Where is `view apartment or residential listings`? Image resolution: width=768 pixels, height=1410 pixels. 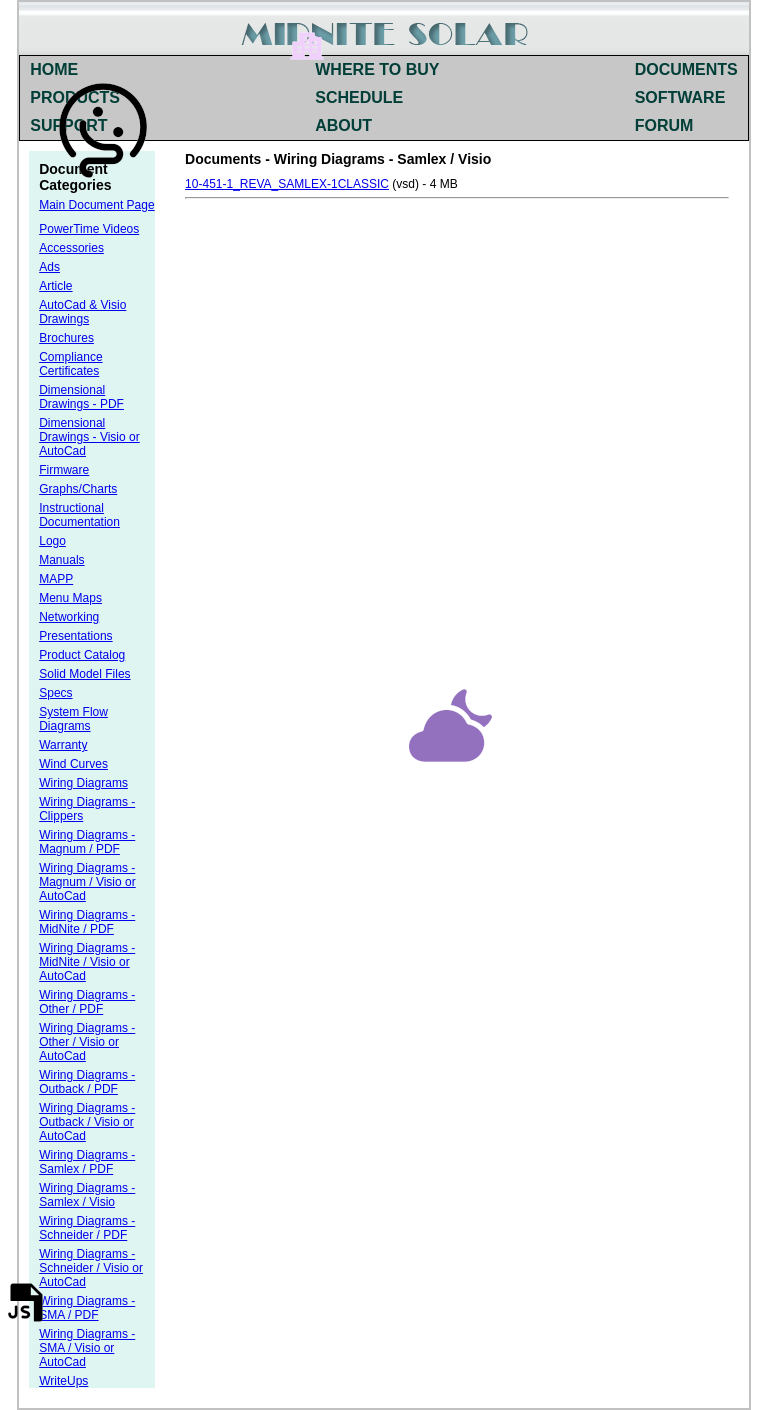
view apartment or residential listings is located at coordinates (307, 46).